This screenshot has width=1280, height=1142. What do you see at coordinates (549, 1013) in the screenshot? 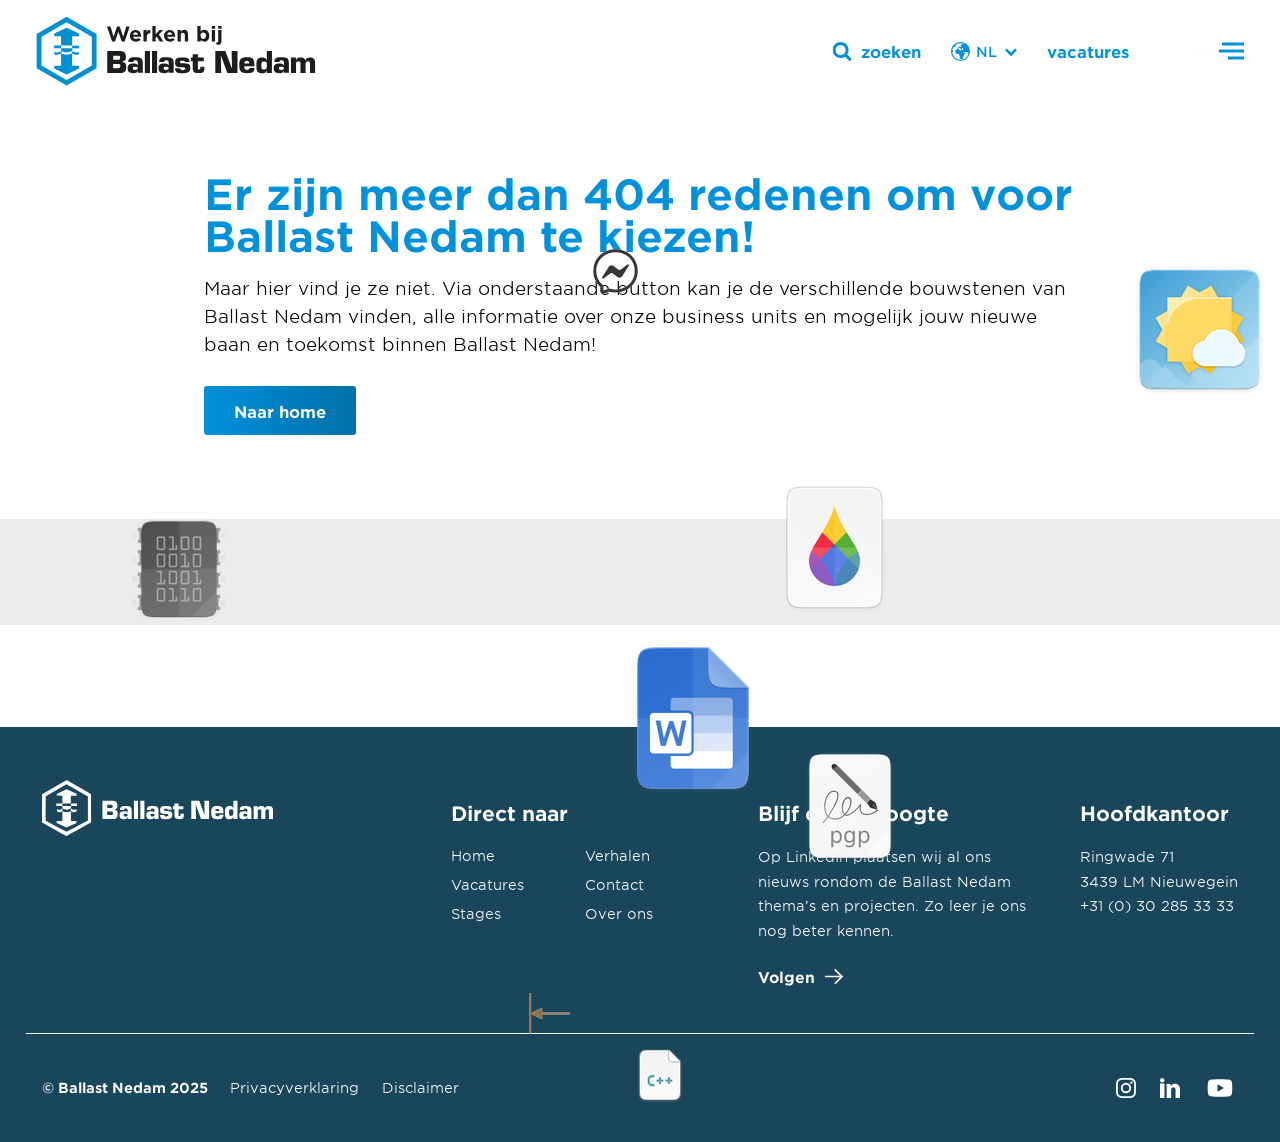
I see `go to the first item in a list or sequence` at bounding box center [549, 1013].